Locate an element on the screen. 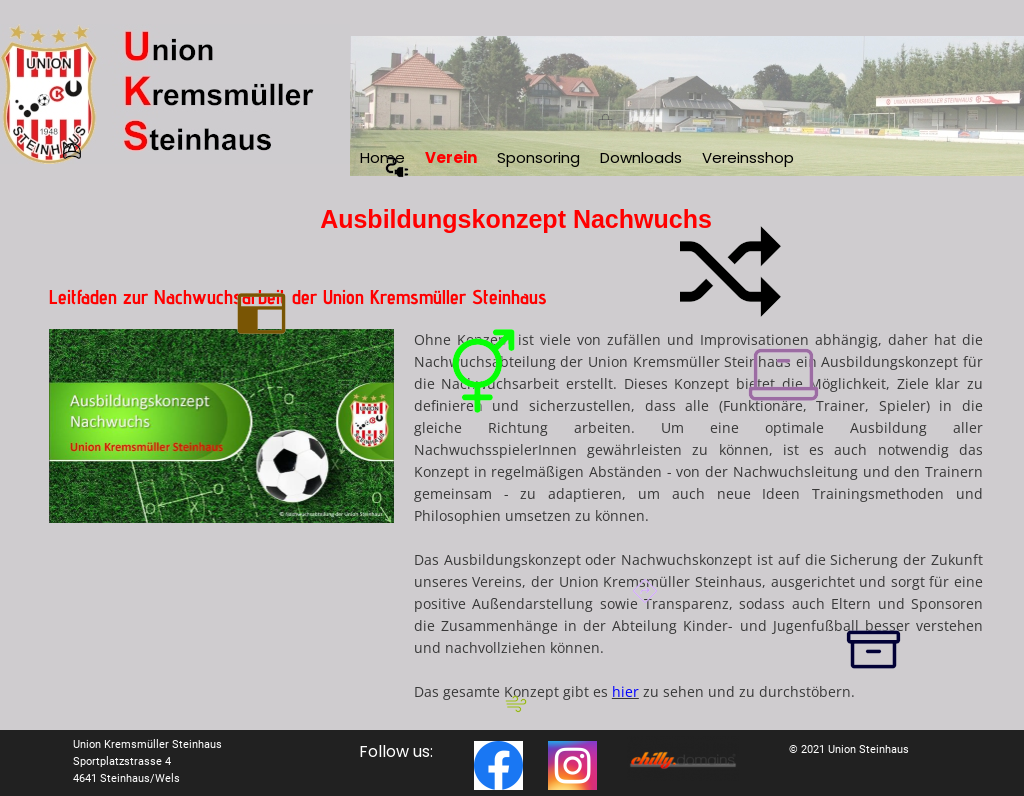 The height and width of the screenshot is (796, 1024). archive this item is located at coordinates (873, 649).